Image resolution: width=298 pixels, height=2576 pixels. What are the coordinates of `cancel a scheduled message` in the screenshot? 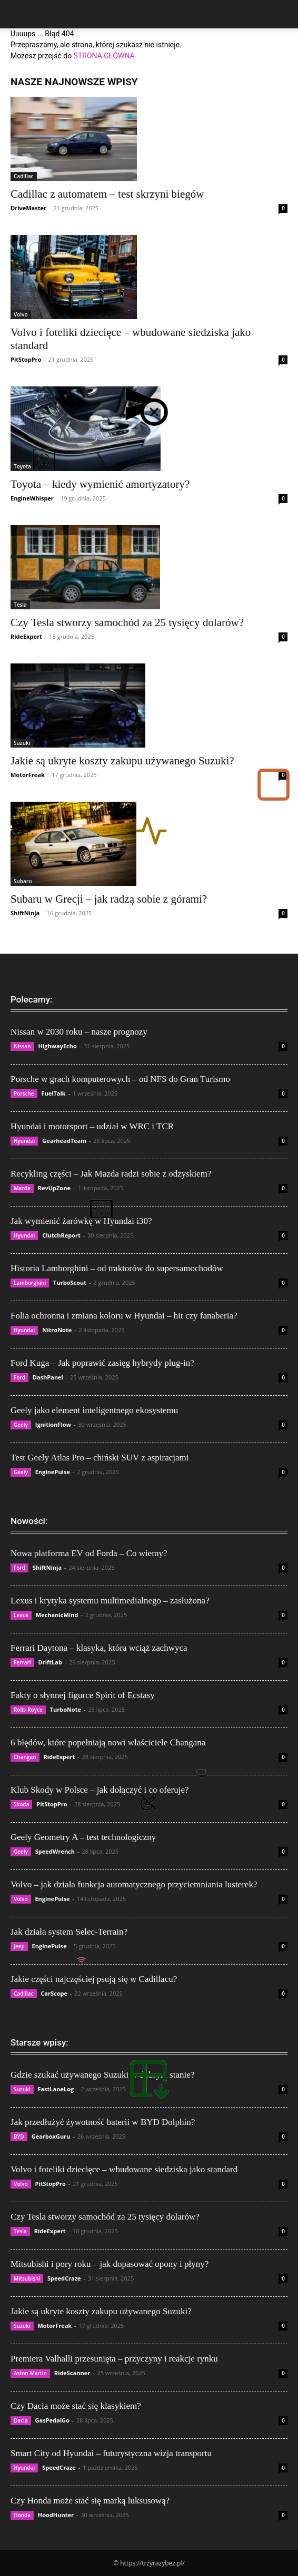 It's located at (146, 404).